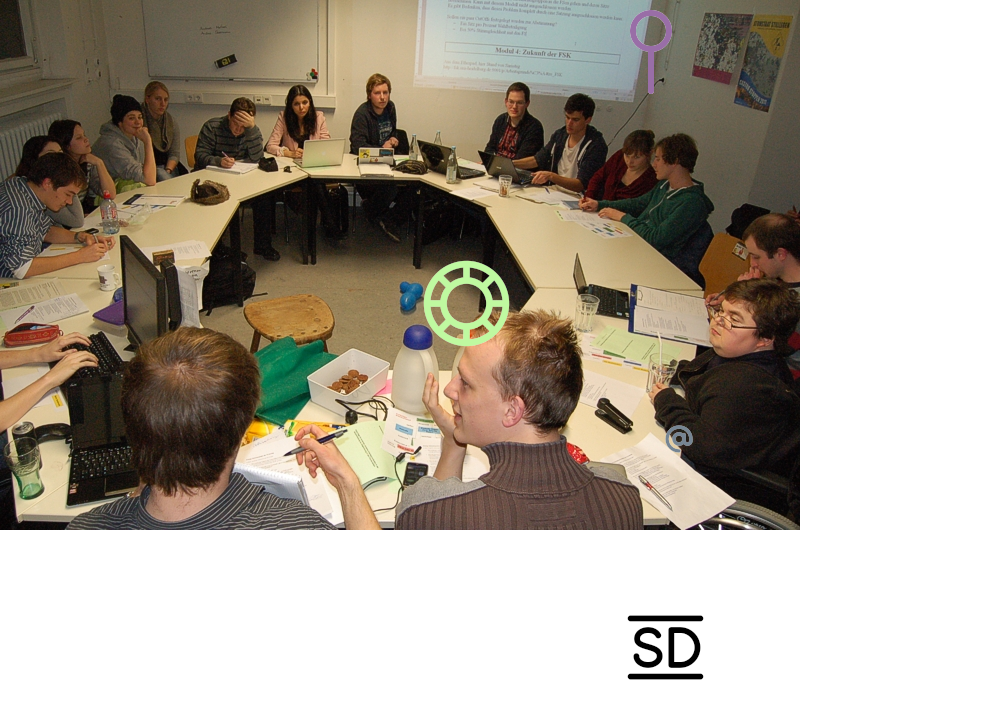  I want to click on indicates standard definition video quality, so click(665, 647).